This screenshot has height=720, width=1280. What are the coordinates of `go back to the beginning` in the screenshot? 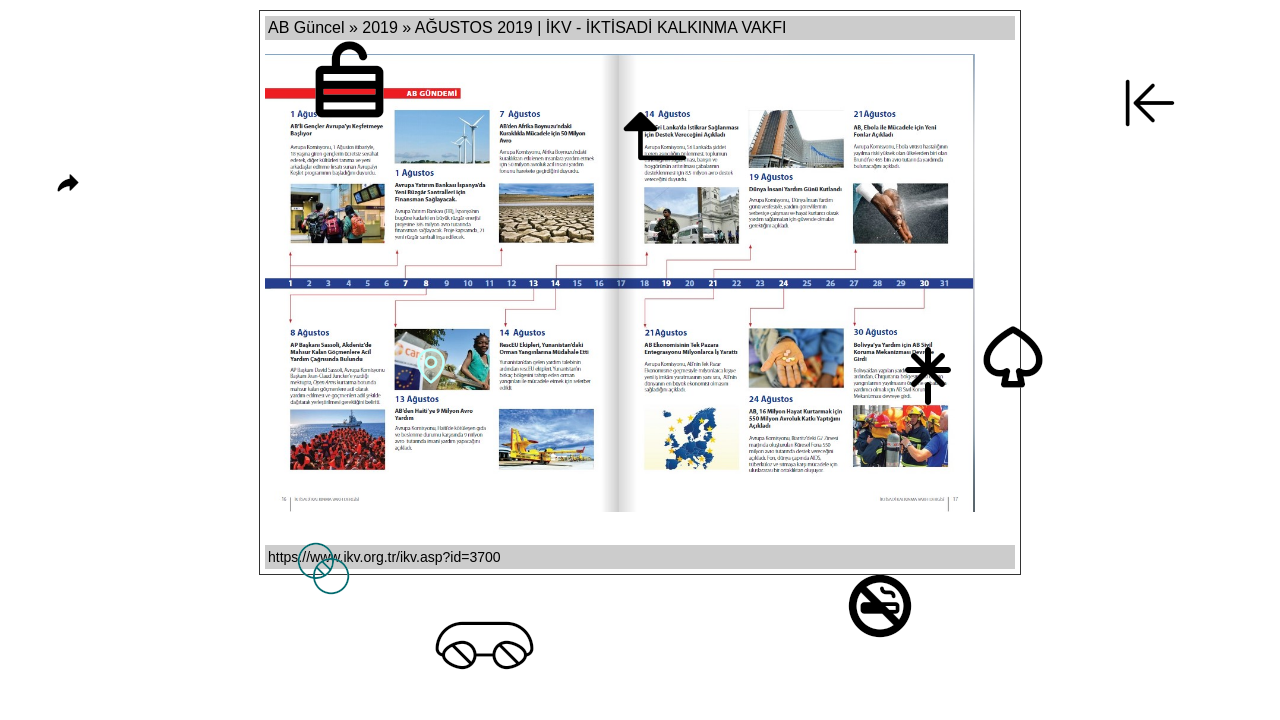 It's located at (1149, 103).